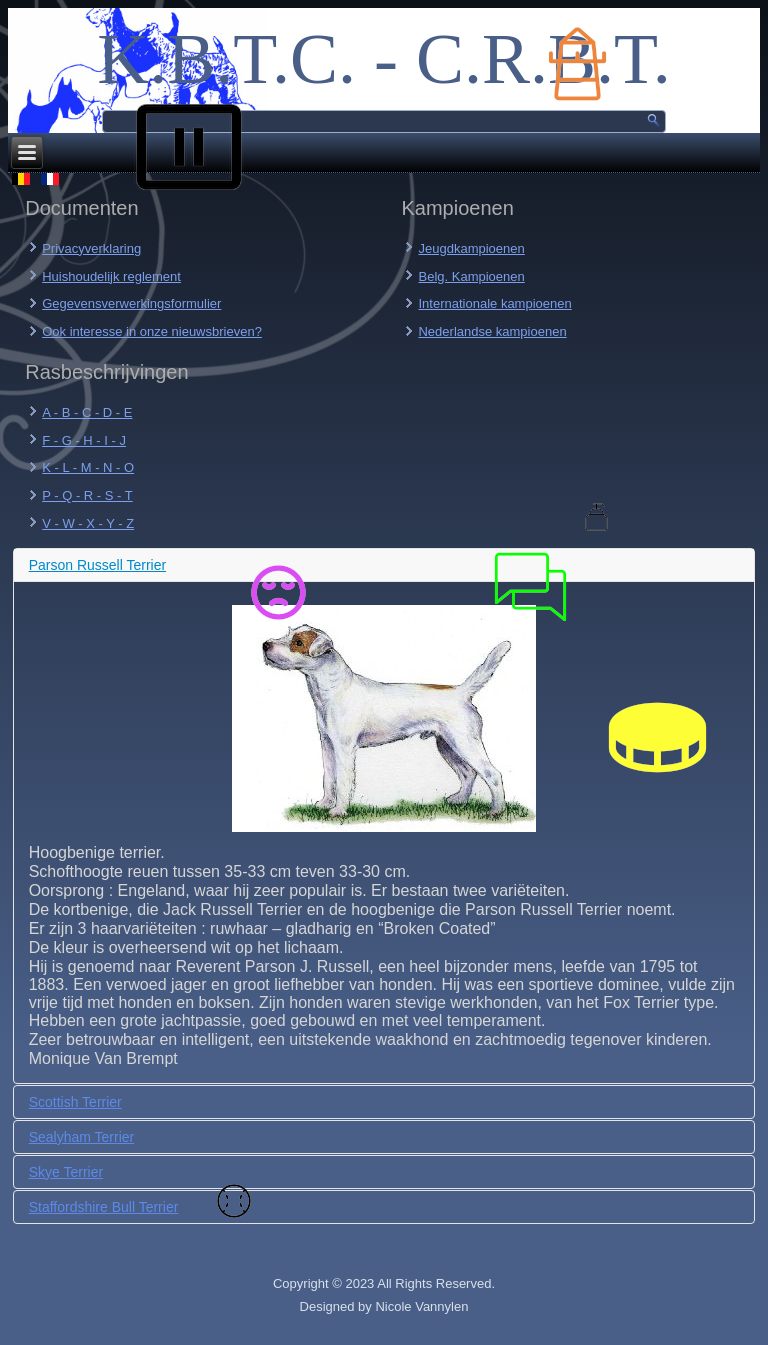 The width and height of the screenshot is (768, 1345). I want to click on pause an ongoing presentation, so click(189, 147).